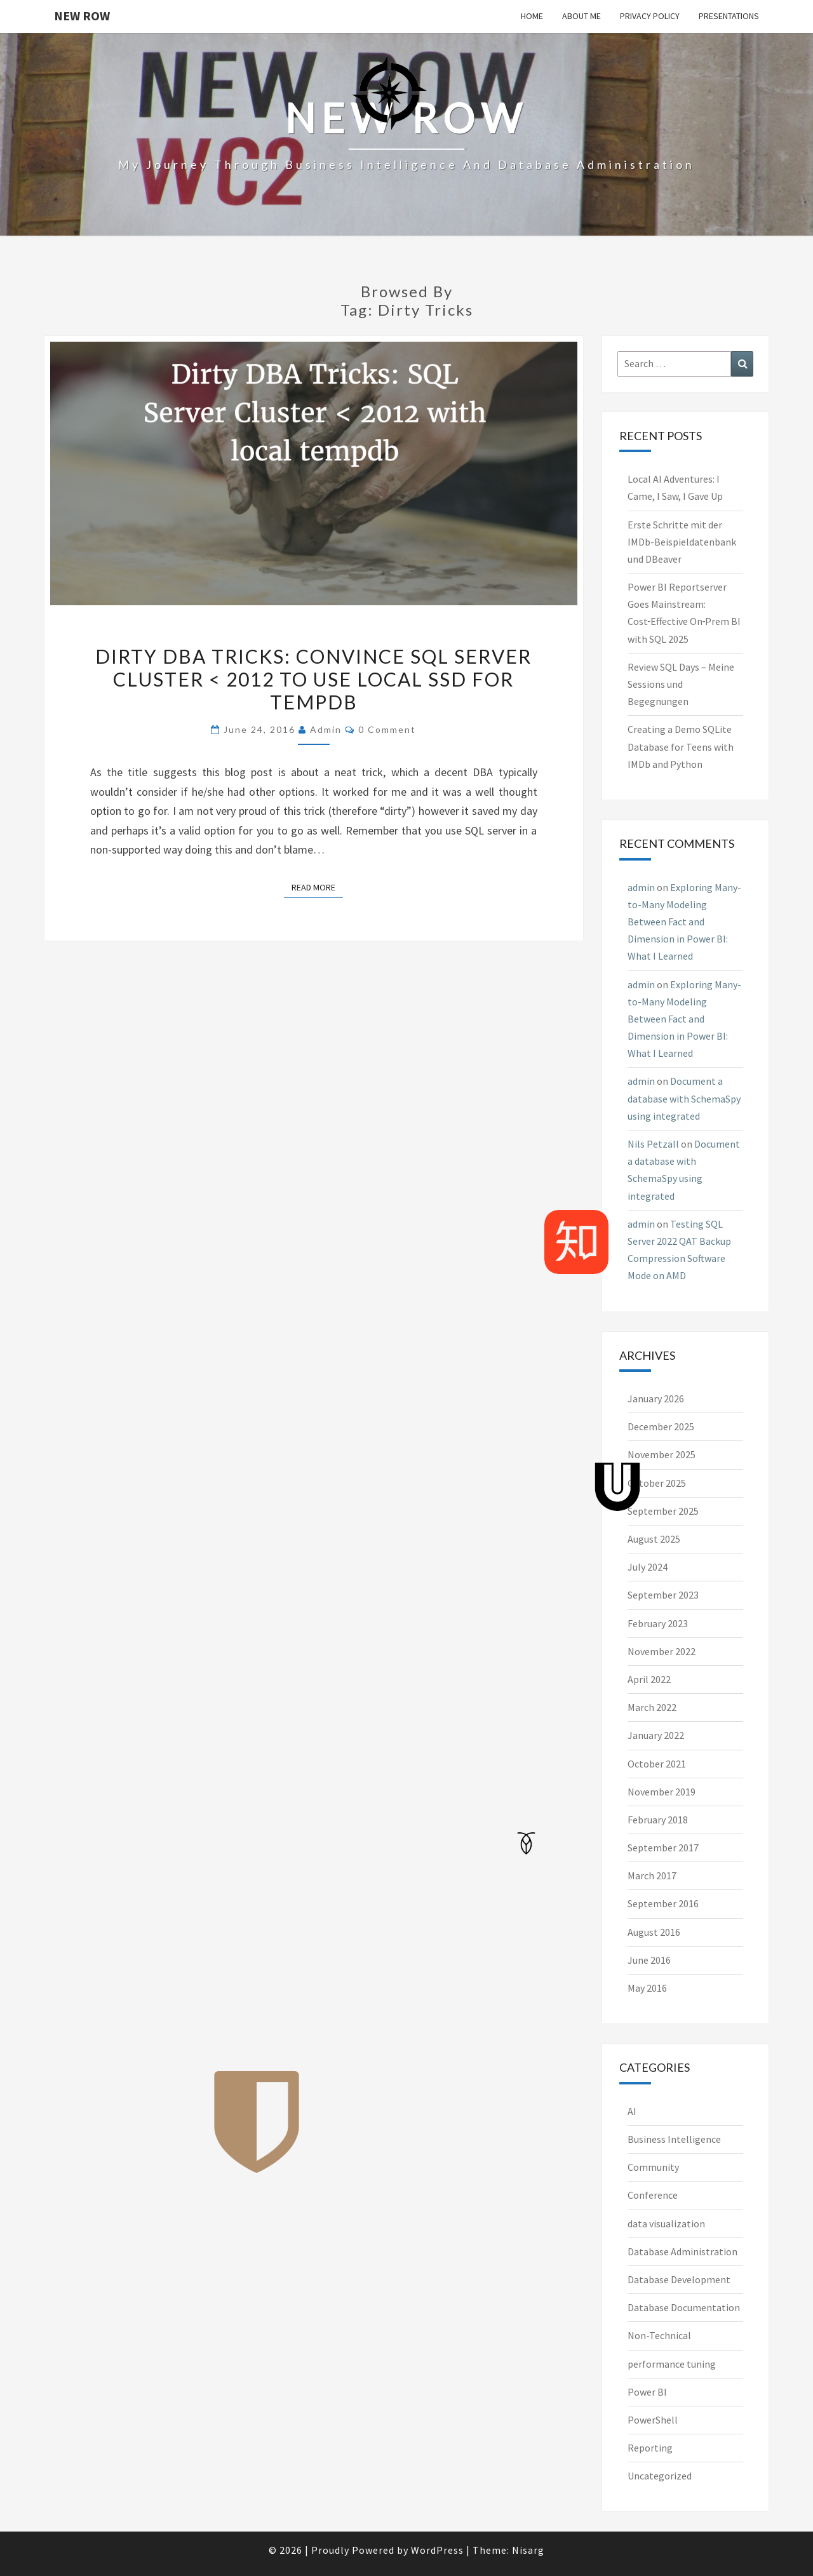  Describe the element at coordinates (526, 1843) in the screenshot. I see `cockroach labs company logo` at that location.